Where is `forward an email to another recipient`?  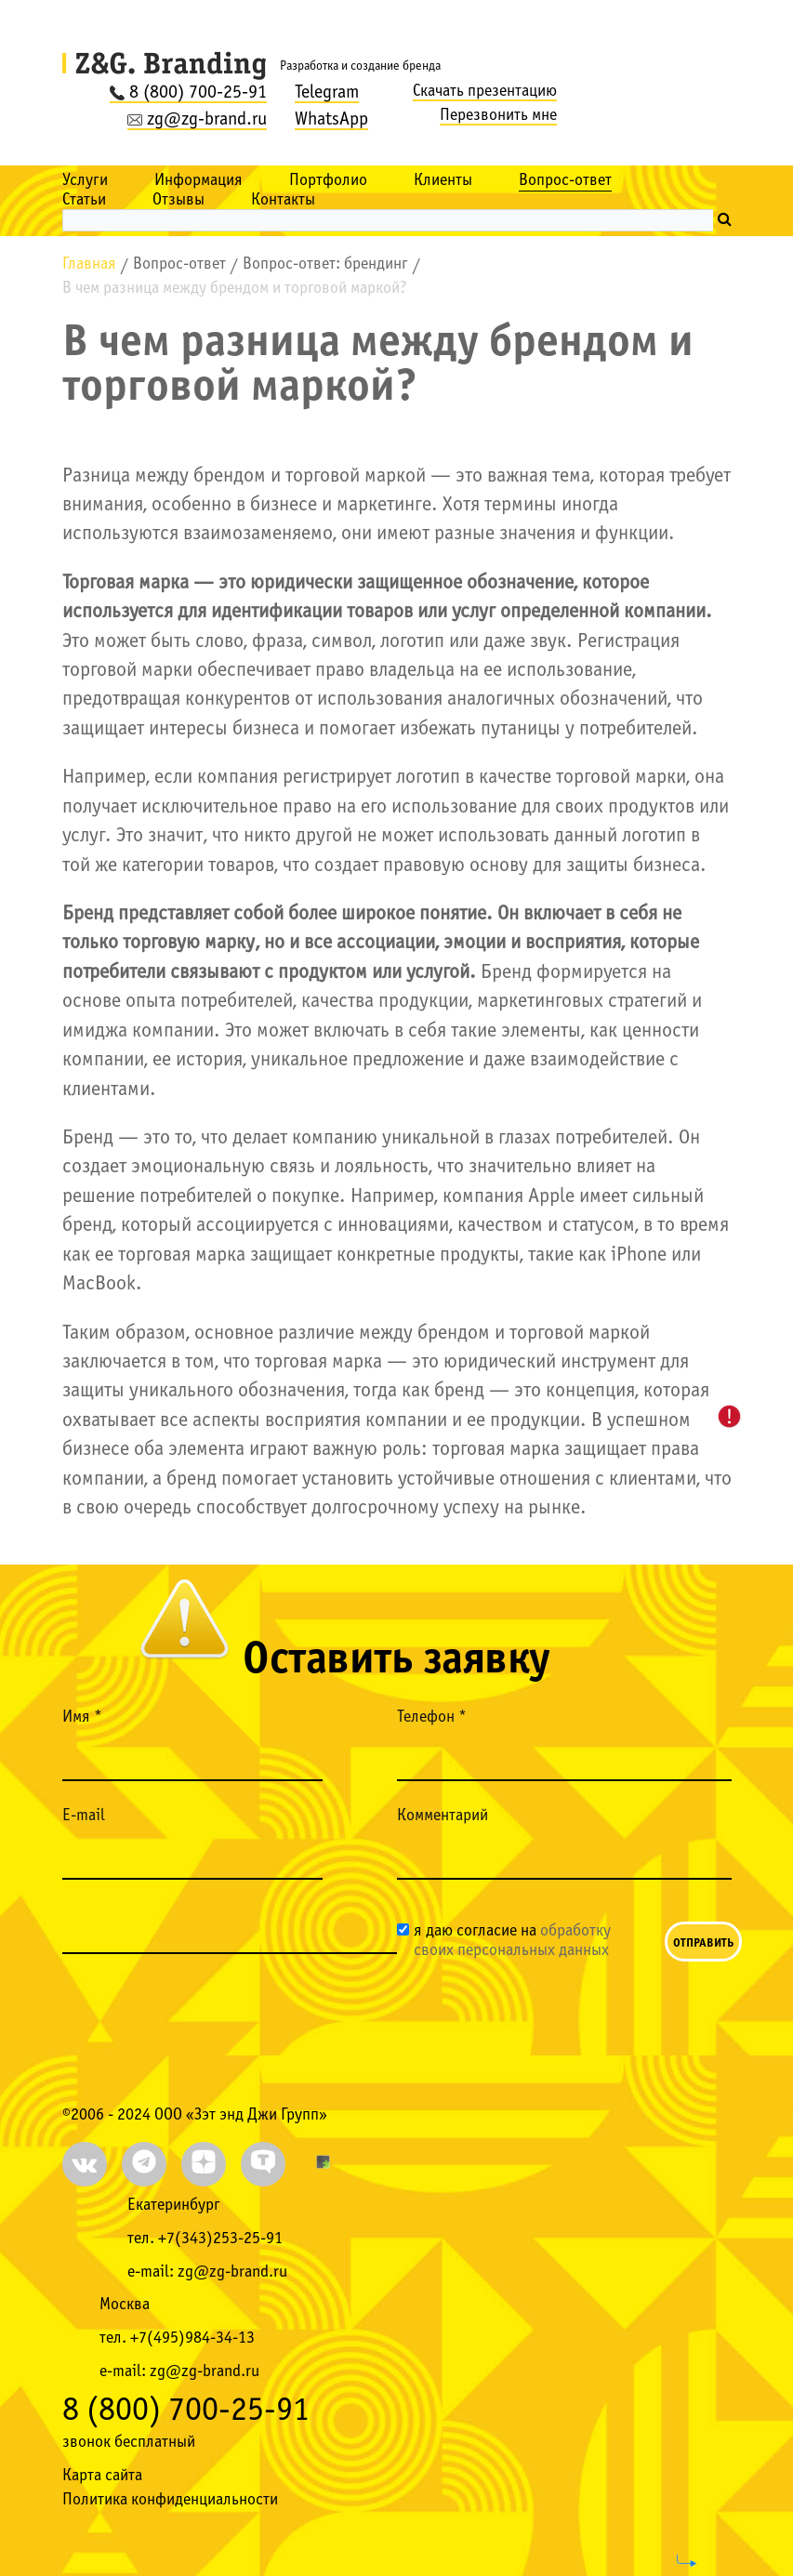 forward an email to another recipient is located at coordinates (687, 2559).